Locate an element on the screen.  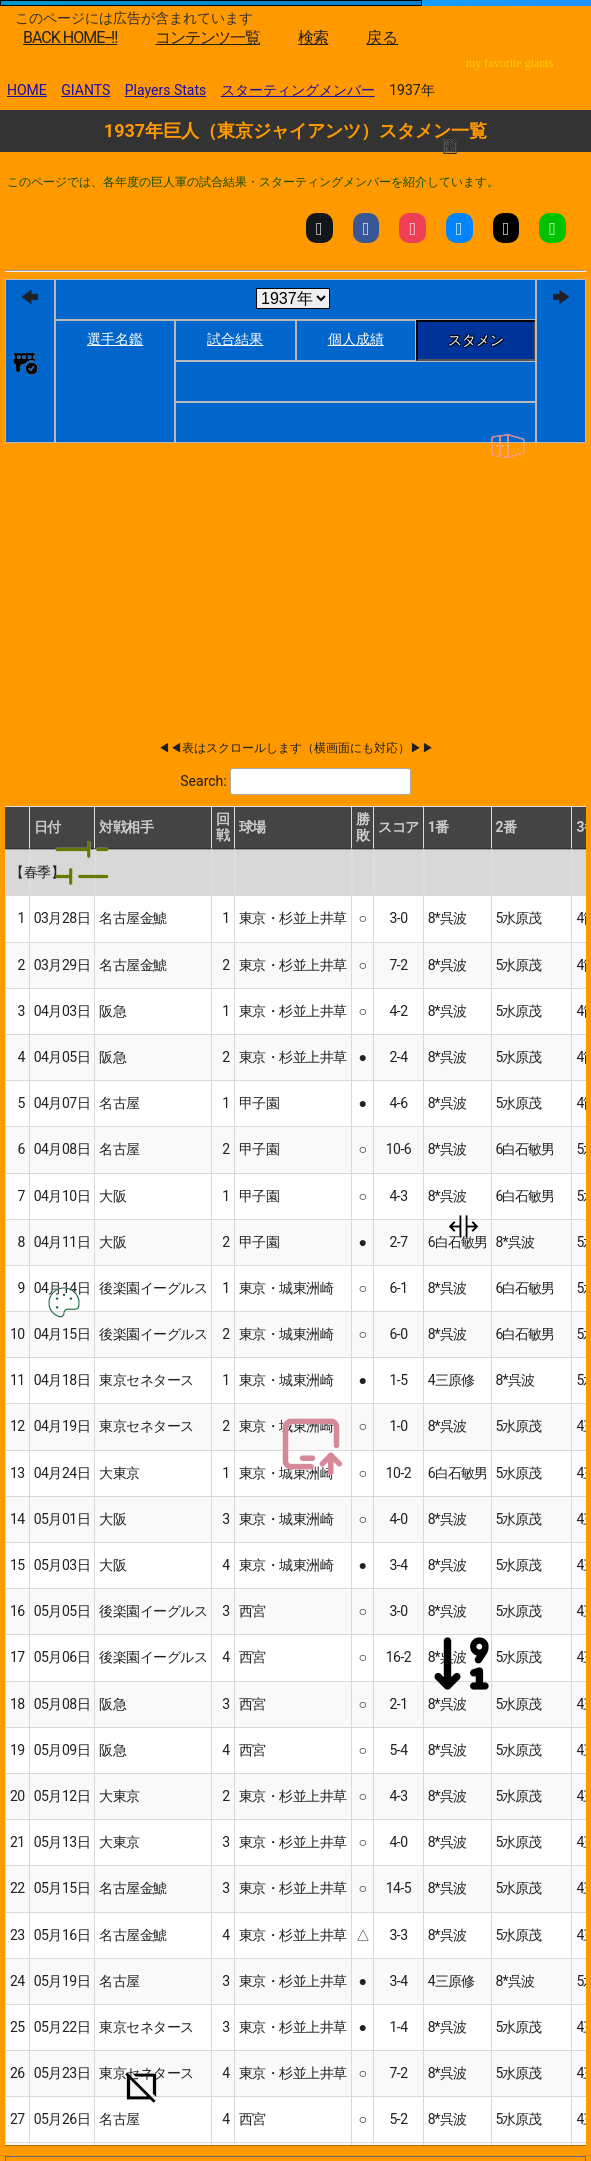
adjust horizontal split between panels is located at coordinates (463, 1226).